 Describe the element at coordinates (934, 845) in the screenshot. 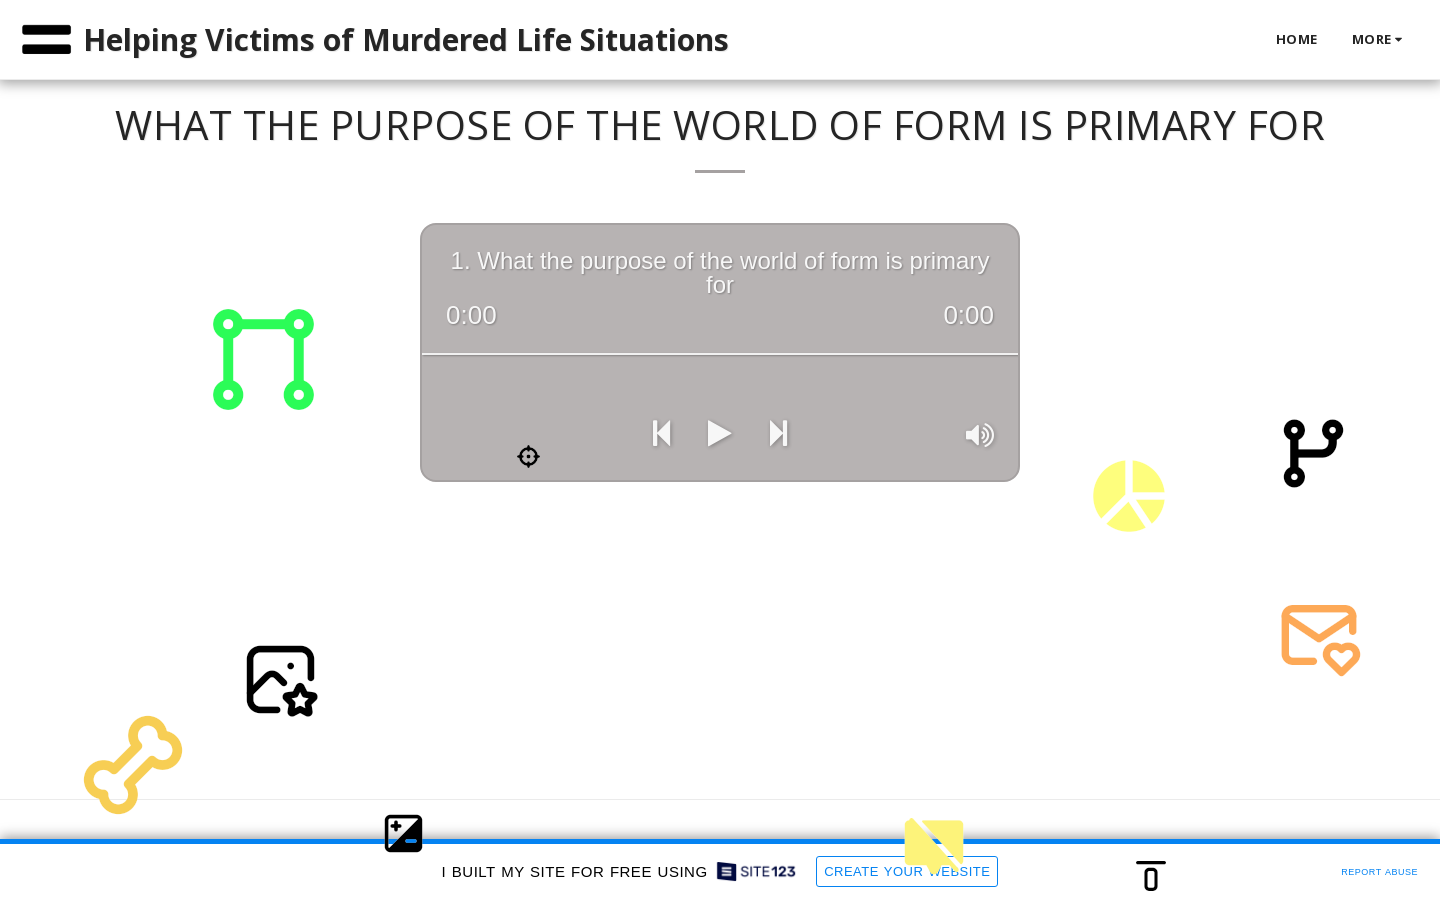

I see `mute or disable chat notifications` at that location.